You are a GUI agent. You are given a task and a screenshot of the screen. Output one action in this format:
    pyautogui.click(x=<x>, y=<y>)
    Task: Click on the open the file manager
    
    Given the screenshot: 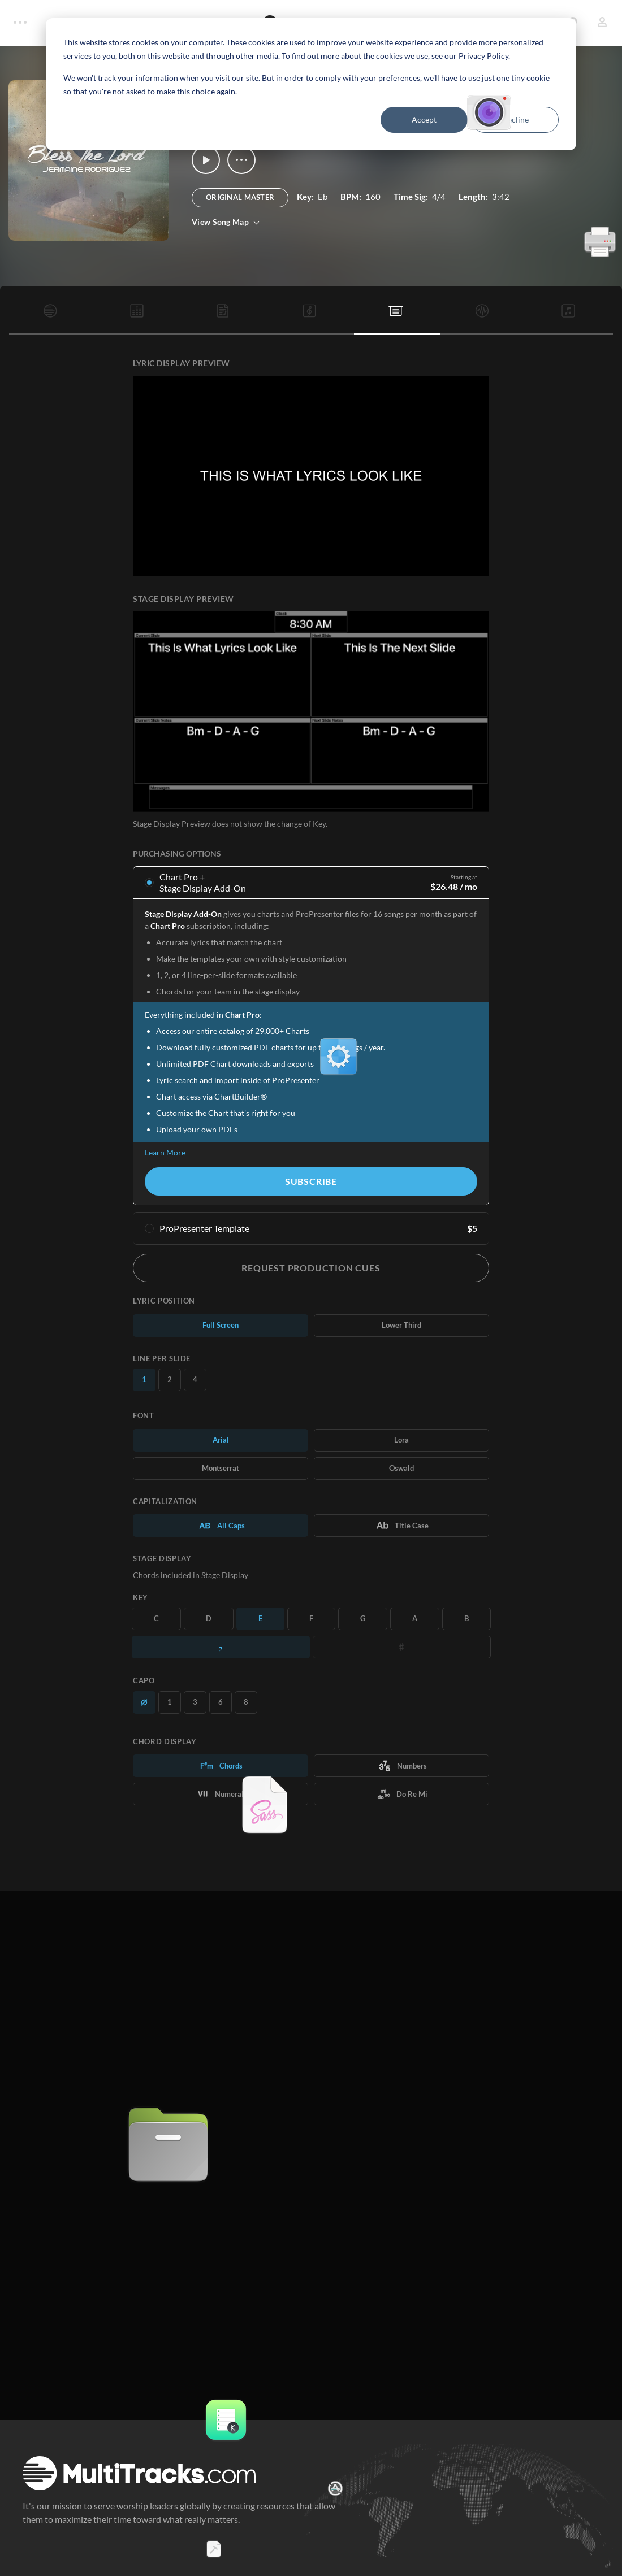 What is the action you would take?
    pyautogui.click(x=168, y=2144)
    